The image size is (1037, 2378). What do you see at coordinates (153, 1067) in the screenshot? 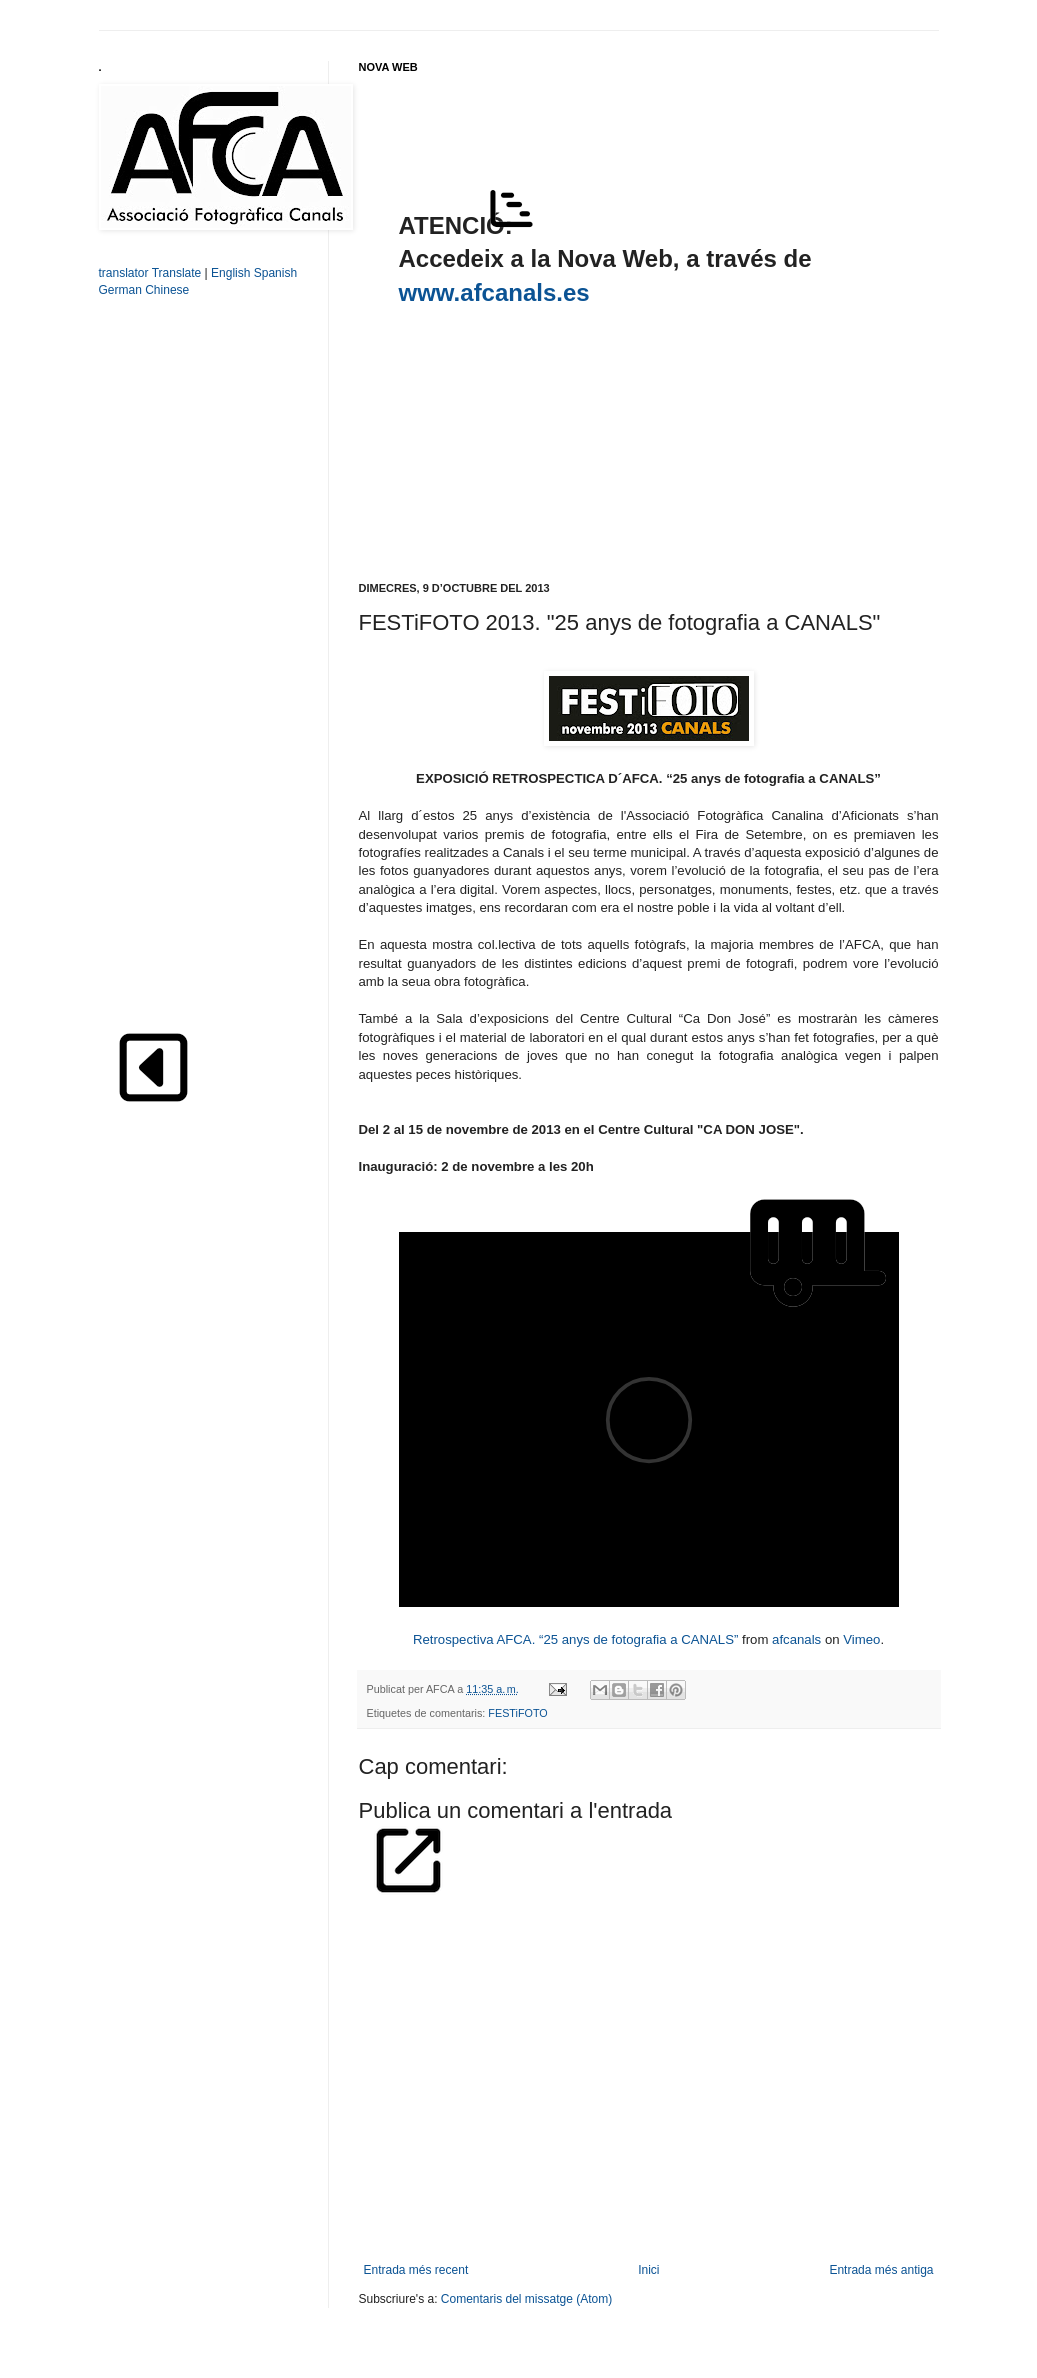
I see `navigate to the previous item or screen` at bounding box center [153, 1067].